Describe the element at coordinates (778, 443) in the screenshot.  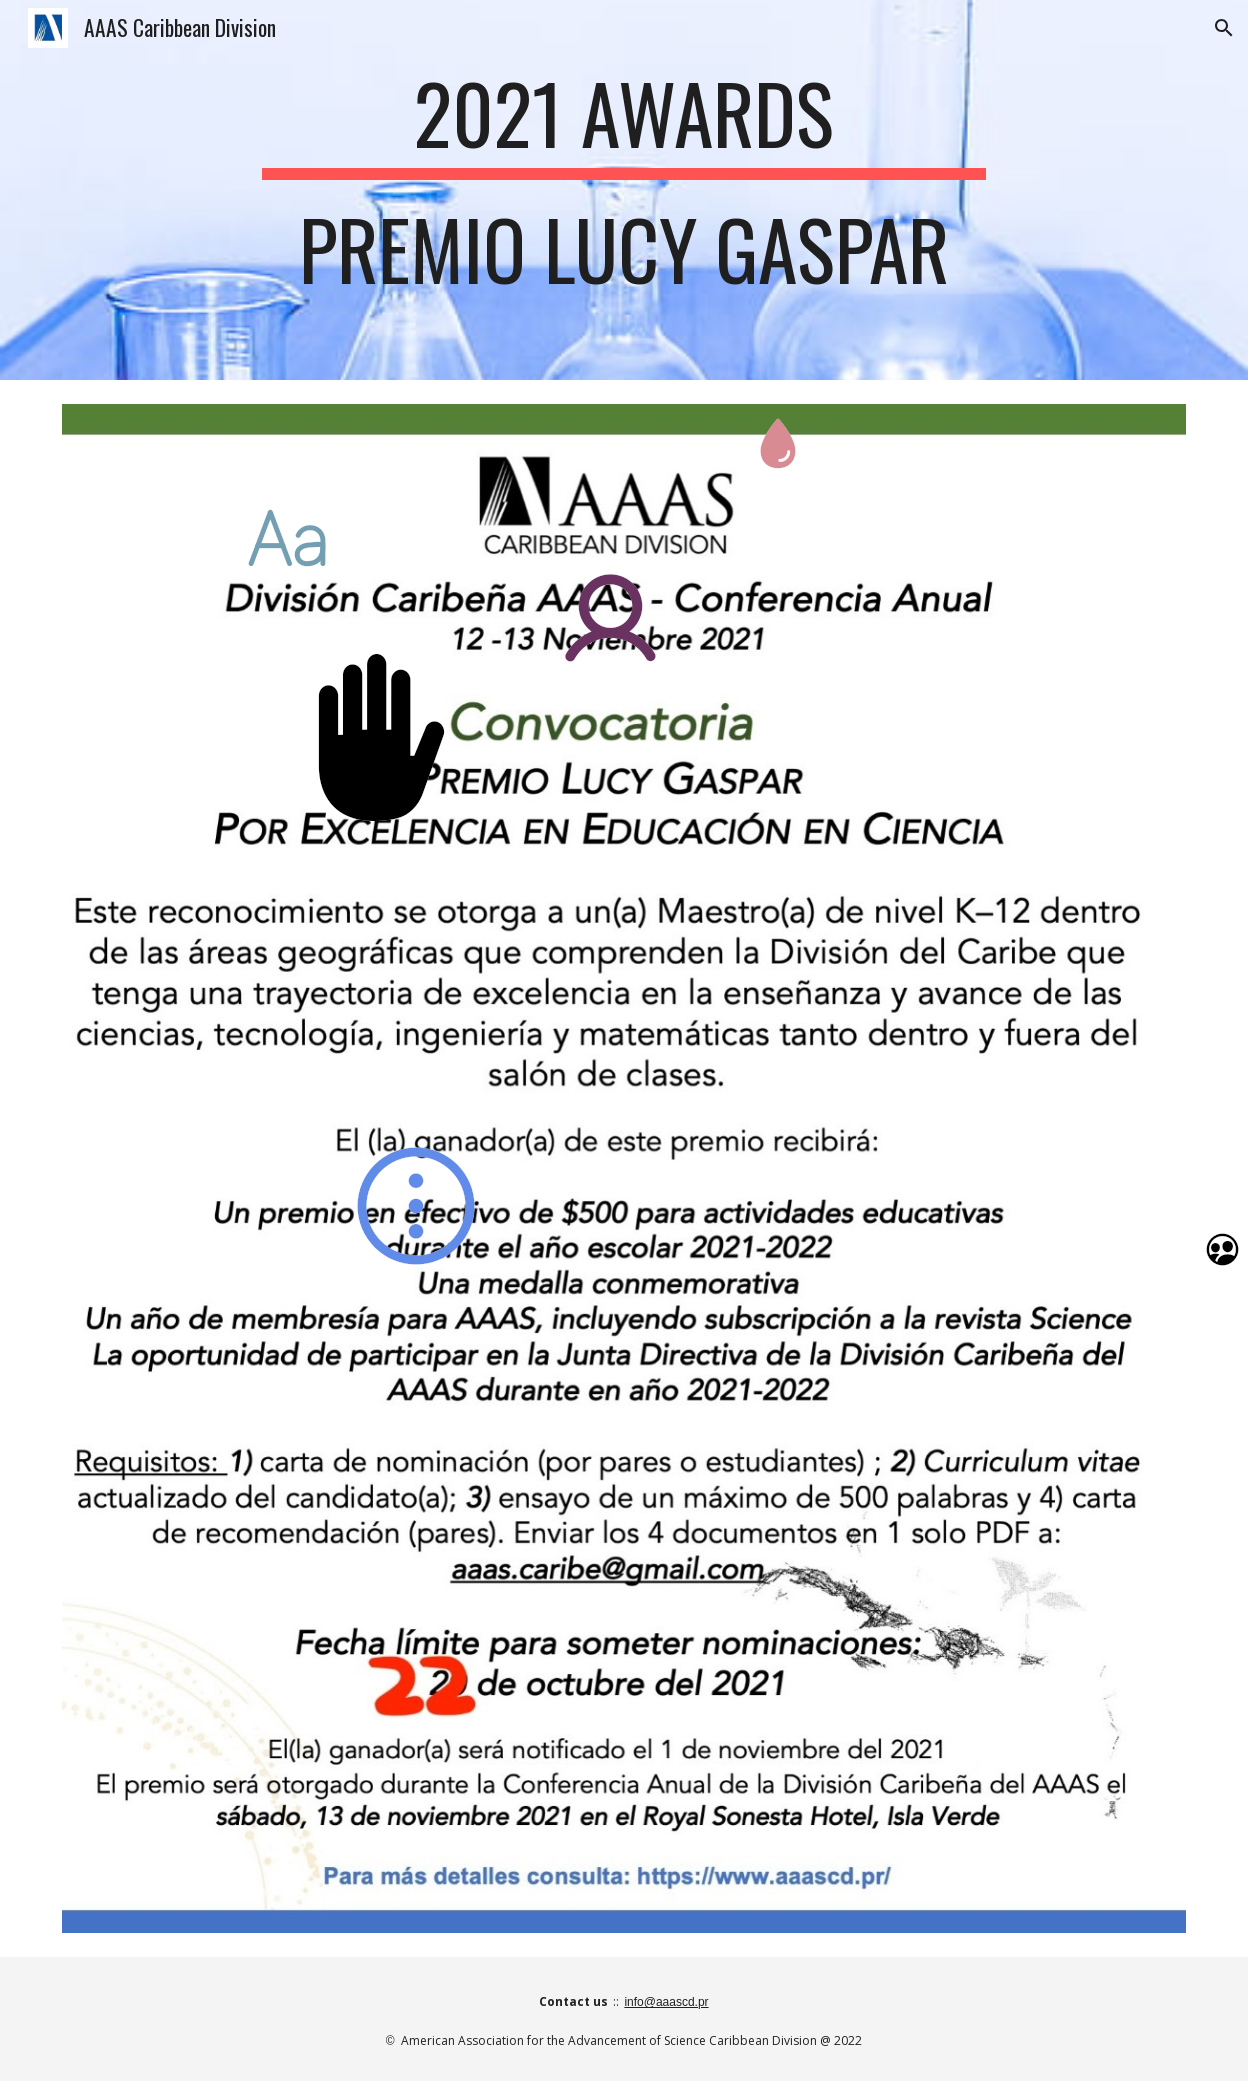
I see `indicates water or hydration tracking` at that location.